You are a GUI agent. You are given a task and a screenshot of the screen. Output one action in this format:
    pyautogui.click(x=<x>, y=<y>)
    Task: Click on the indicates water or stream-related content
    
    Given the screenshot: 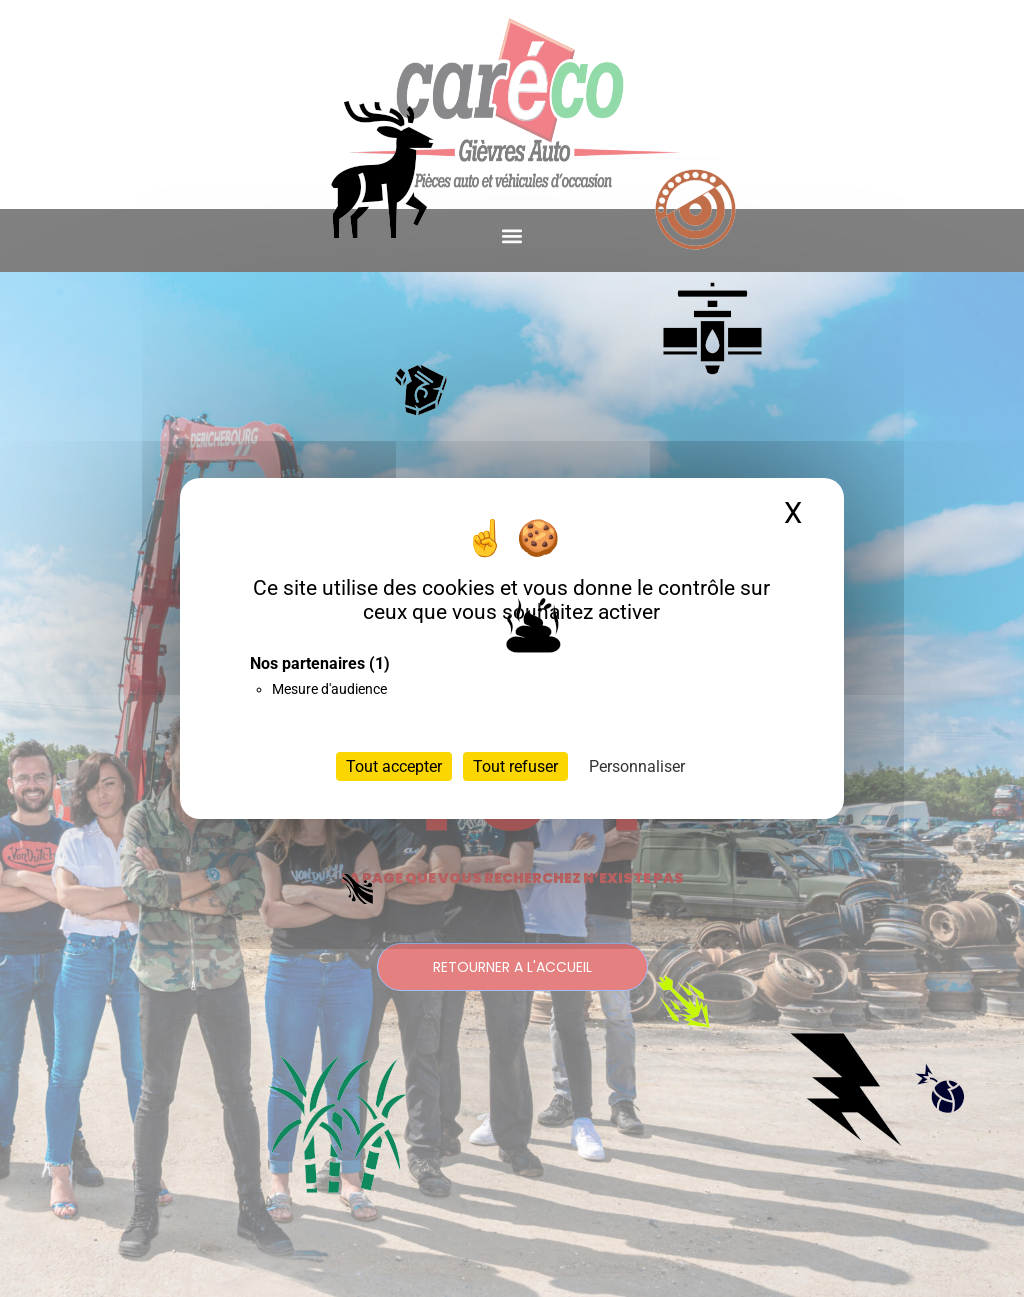 What is the action you would take?
    pyautogui.click(x=357, y=888)
    